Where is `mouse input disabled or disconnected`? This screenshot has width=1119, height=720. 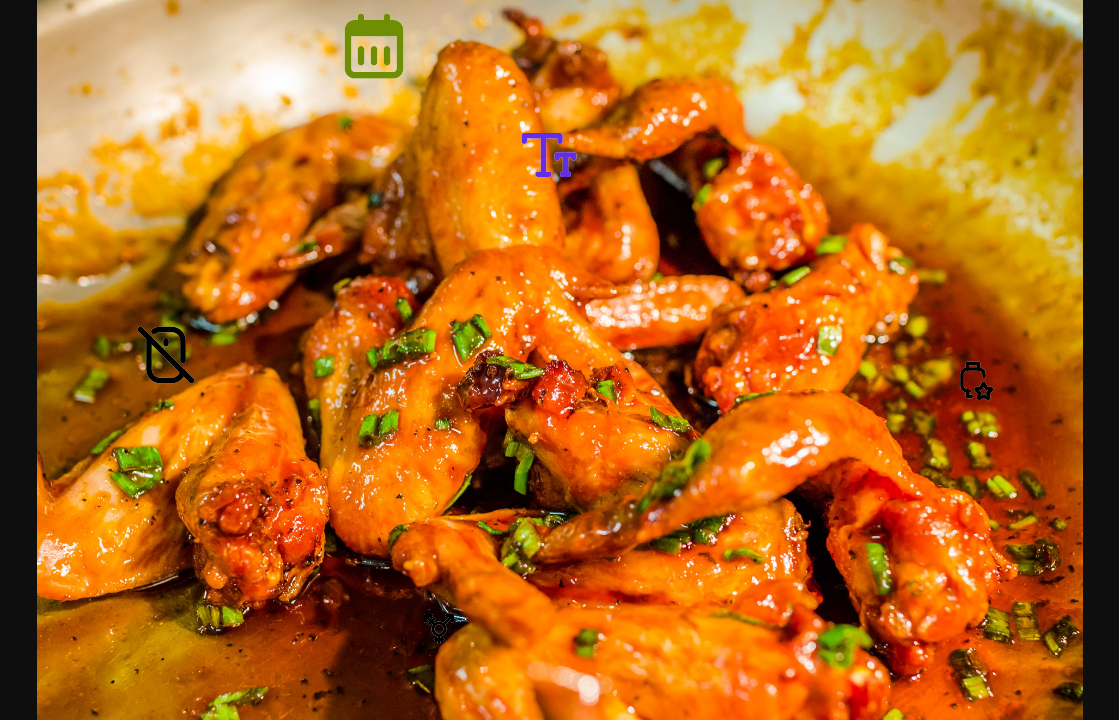 mouse input disabled or disconnected is located at coordinates (166, 355).